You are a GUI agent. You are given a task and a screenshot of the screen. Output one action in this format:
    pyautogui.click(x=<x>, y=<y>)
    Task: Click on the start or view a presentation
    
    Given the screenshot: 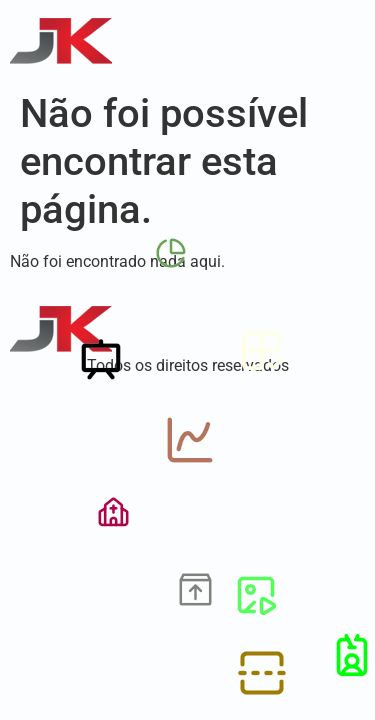 What is the action you would take?
    pyautogui.click(x=101, y=360)
    